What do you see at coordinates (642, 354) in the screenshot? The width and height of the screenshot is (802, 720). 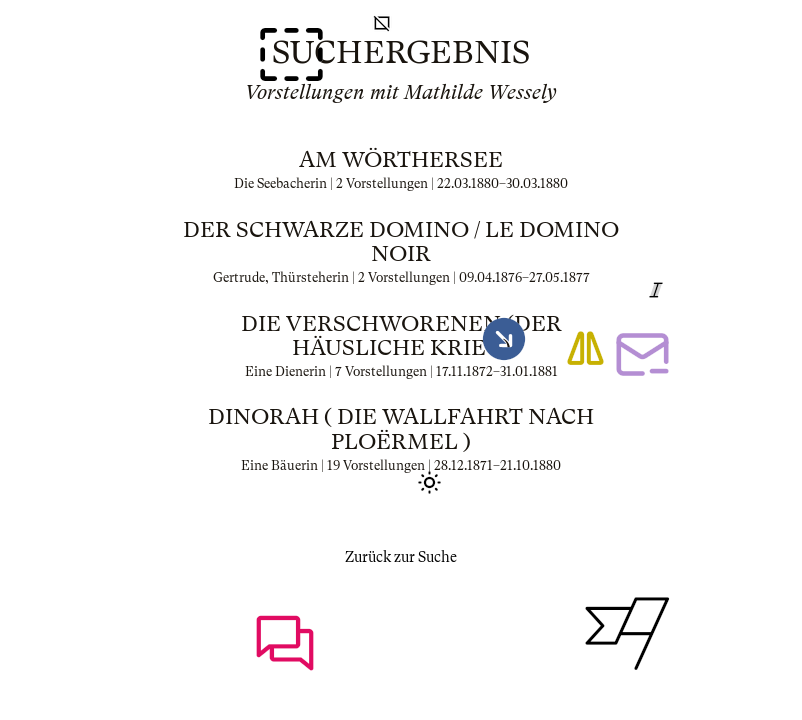 I see `remove an email from your inbox` at bounding box center [642, 354].